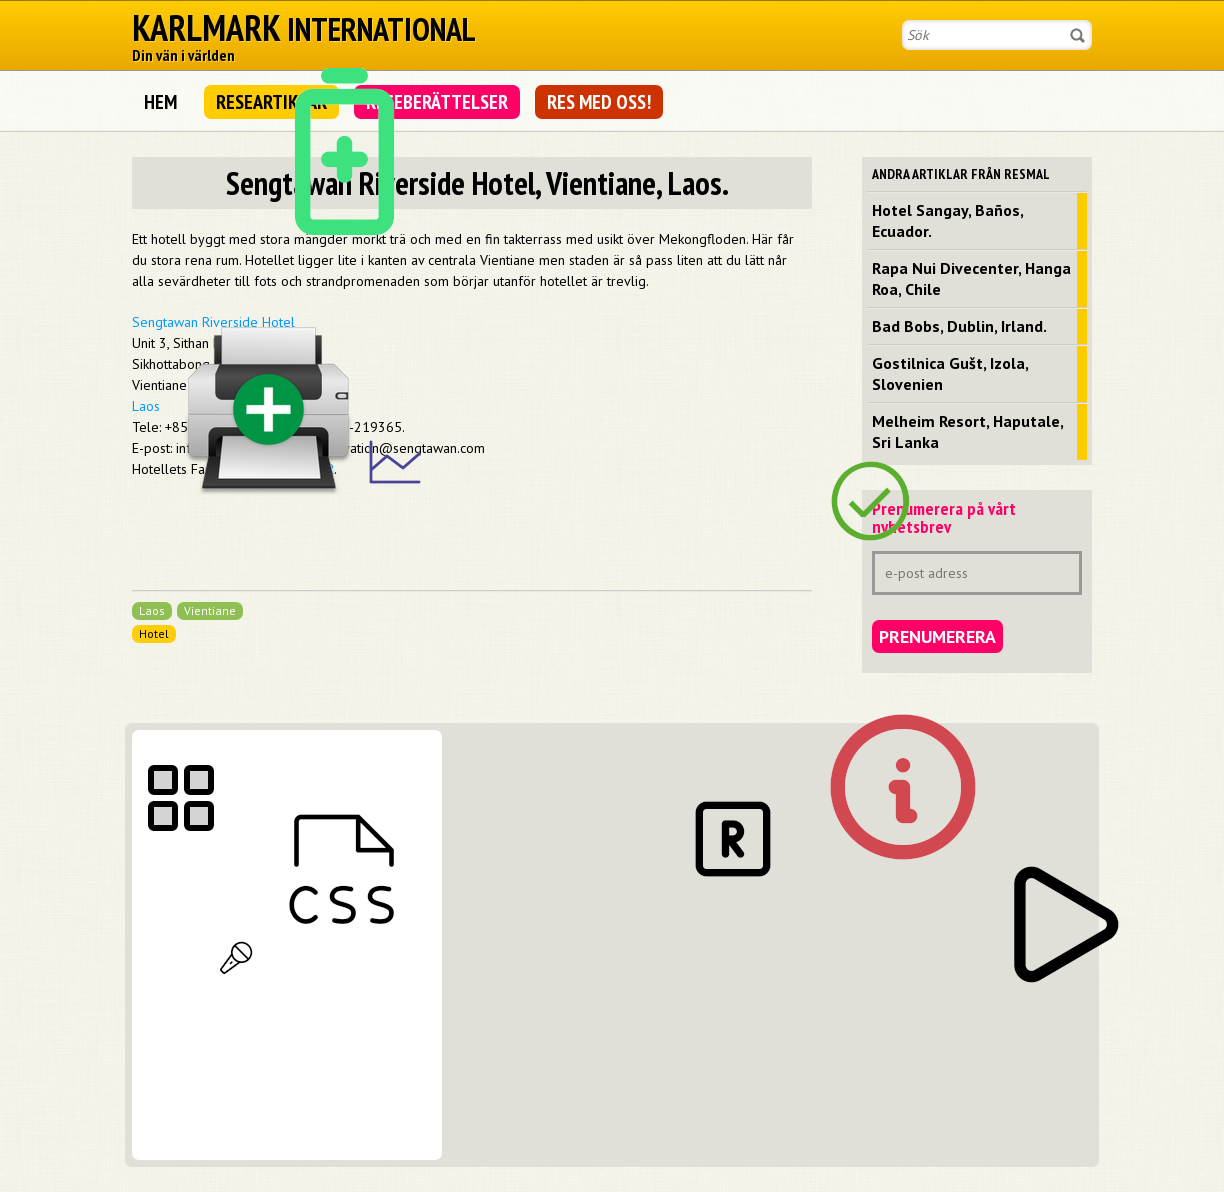  What do you see at coordinates (733, 839) in the screenshot?
I see `indicates a rating or review section` at bounding box center [733, 839].